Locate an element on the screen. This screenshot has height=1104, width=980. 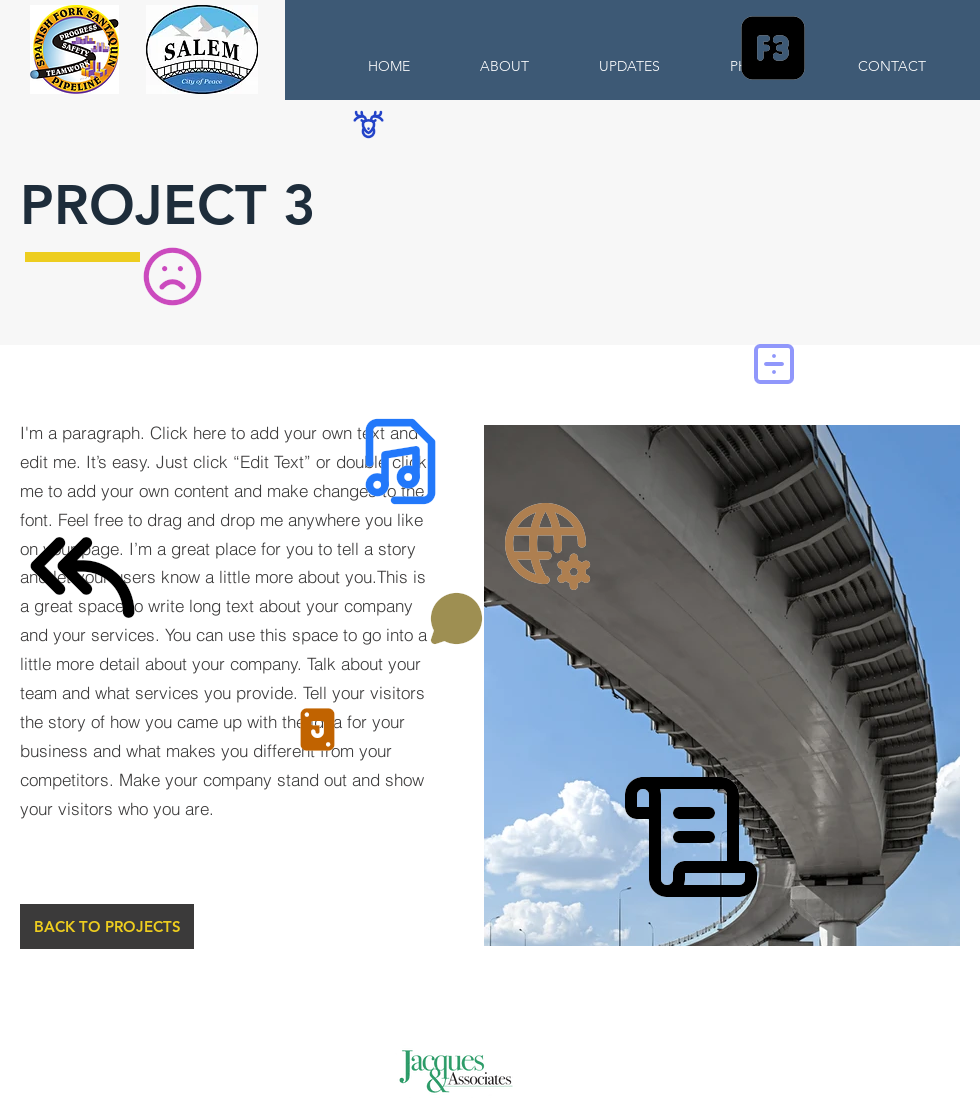
submit negative feedback or rating is located at coordinates (172, 276).